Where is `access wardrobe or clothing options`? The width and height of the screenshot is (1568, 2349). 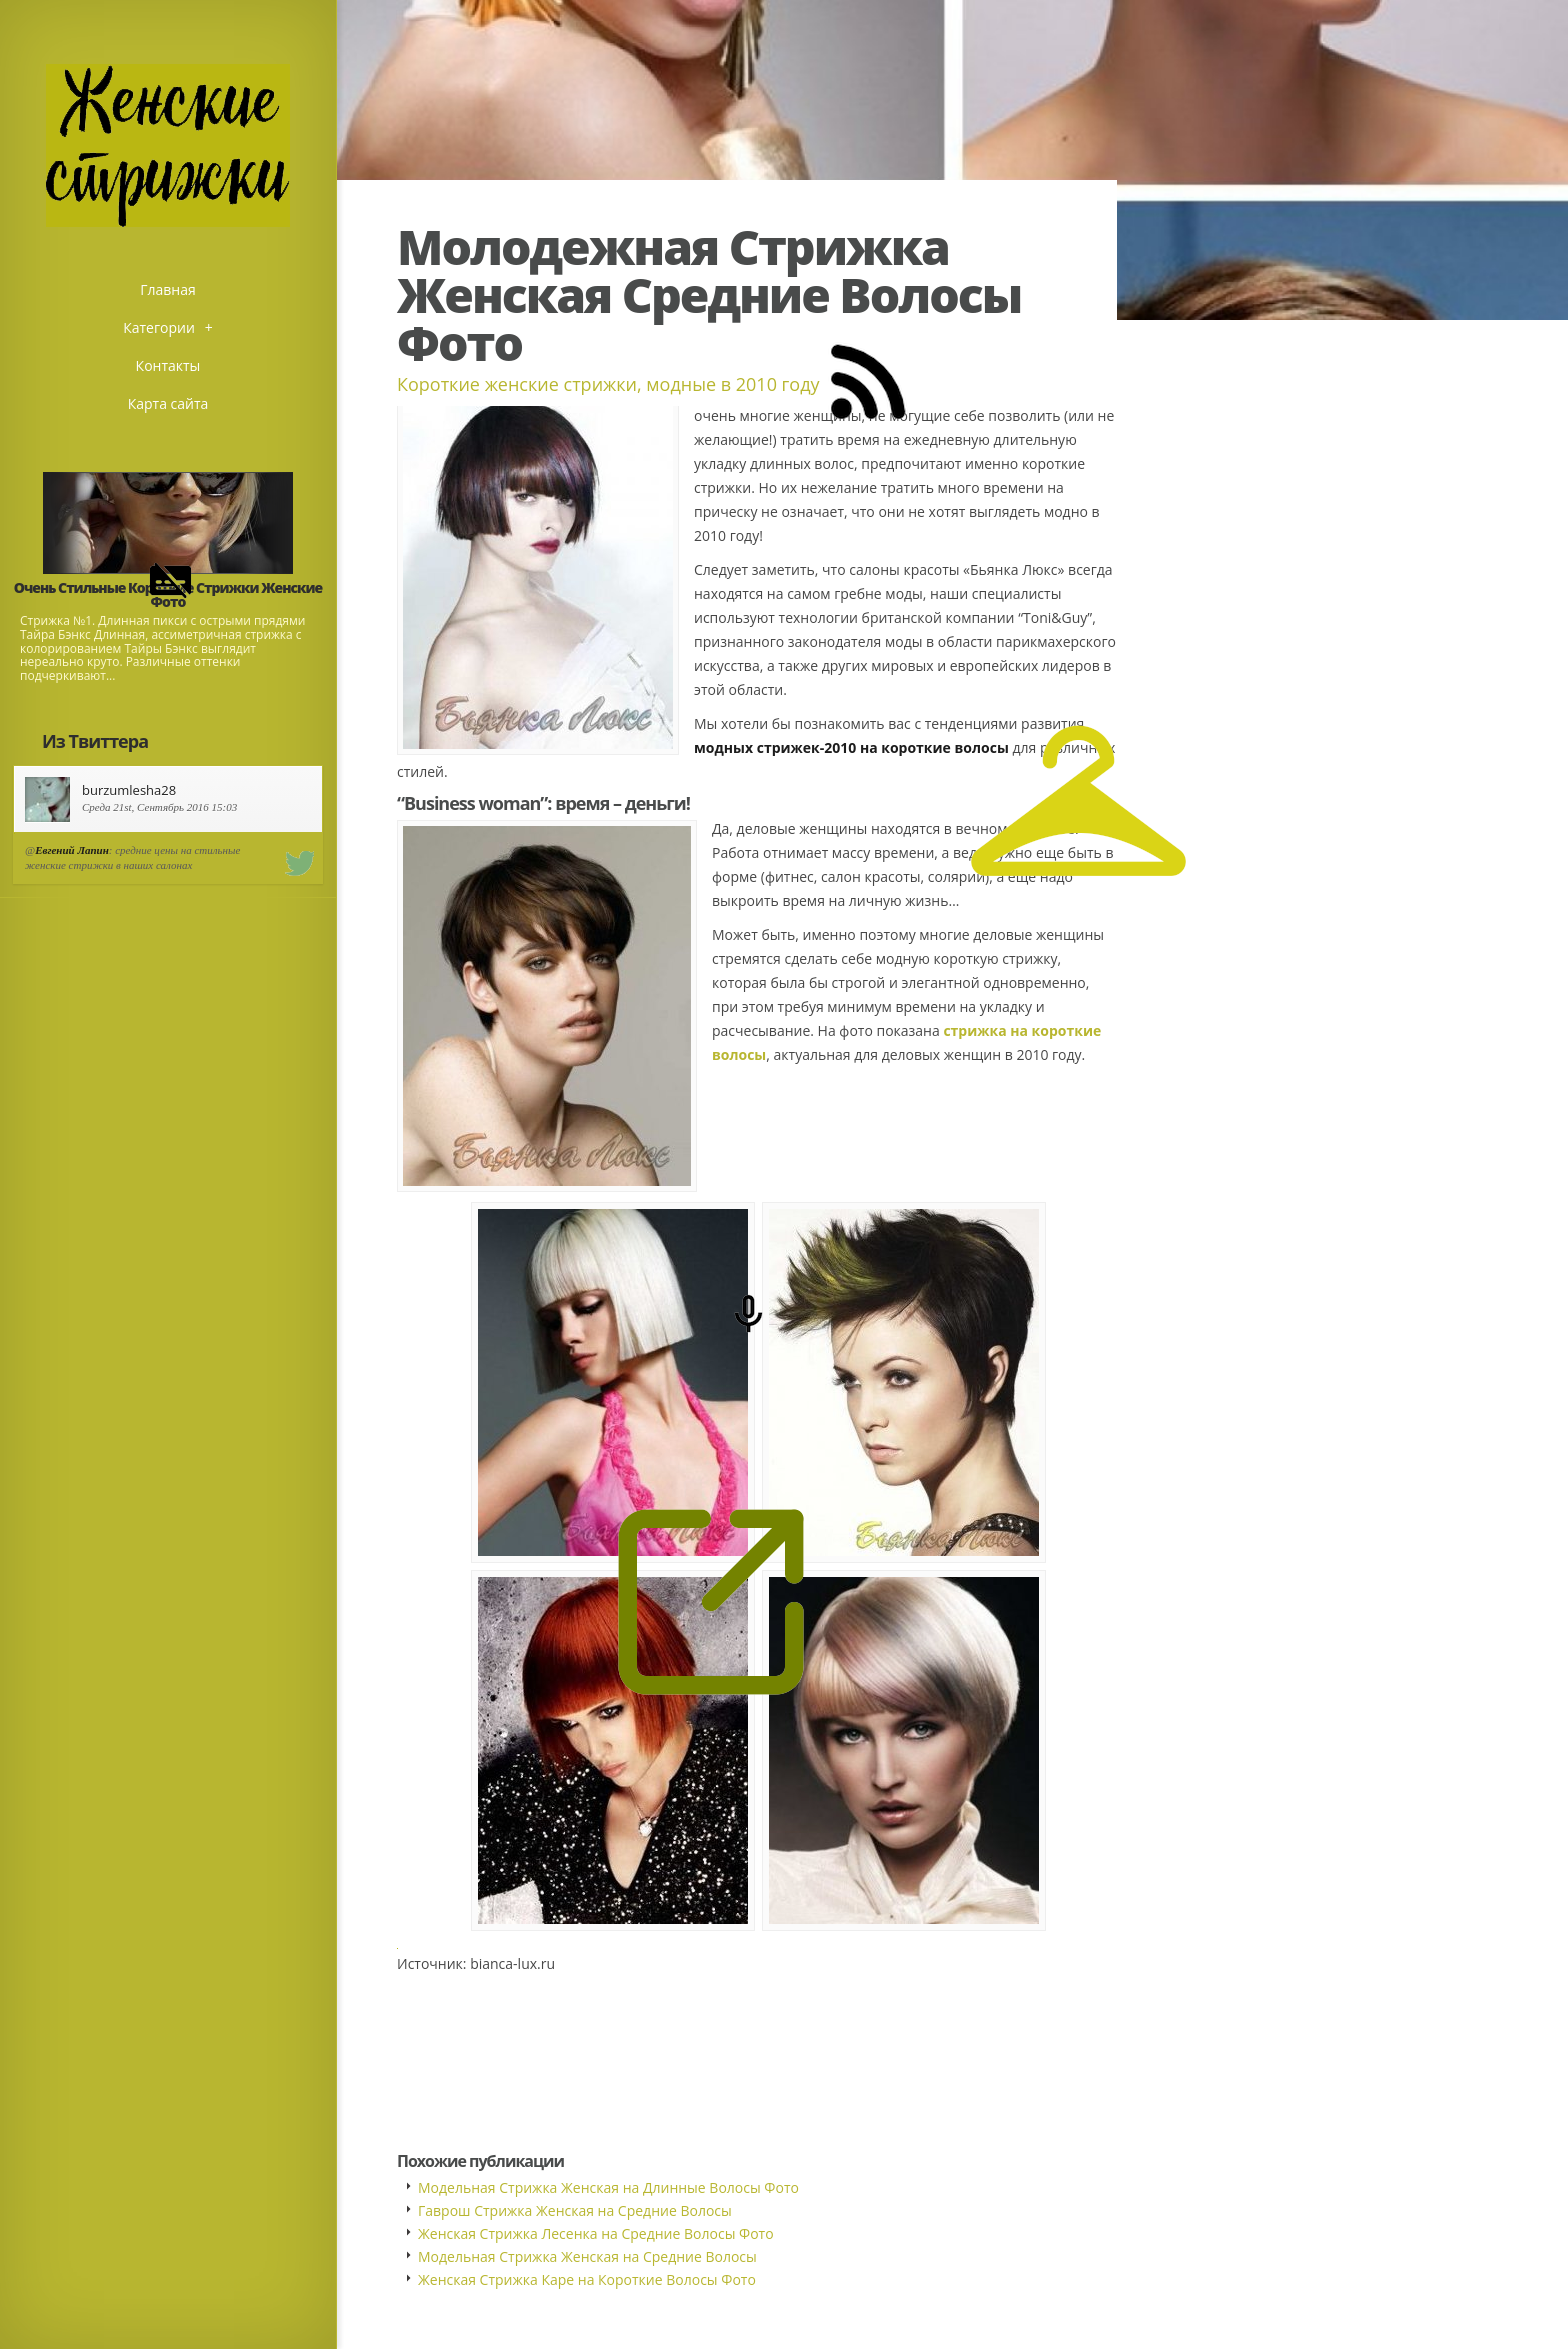
access wardrobe or clothing options is located at coordinates (1078, 811).